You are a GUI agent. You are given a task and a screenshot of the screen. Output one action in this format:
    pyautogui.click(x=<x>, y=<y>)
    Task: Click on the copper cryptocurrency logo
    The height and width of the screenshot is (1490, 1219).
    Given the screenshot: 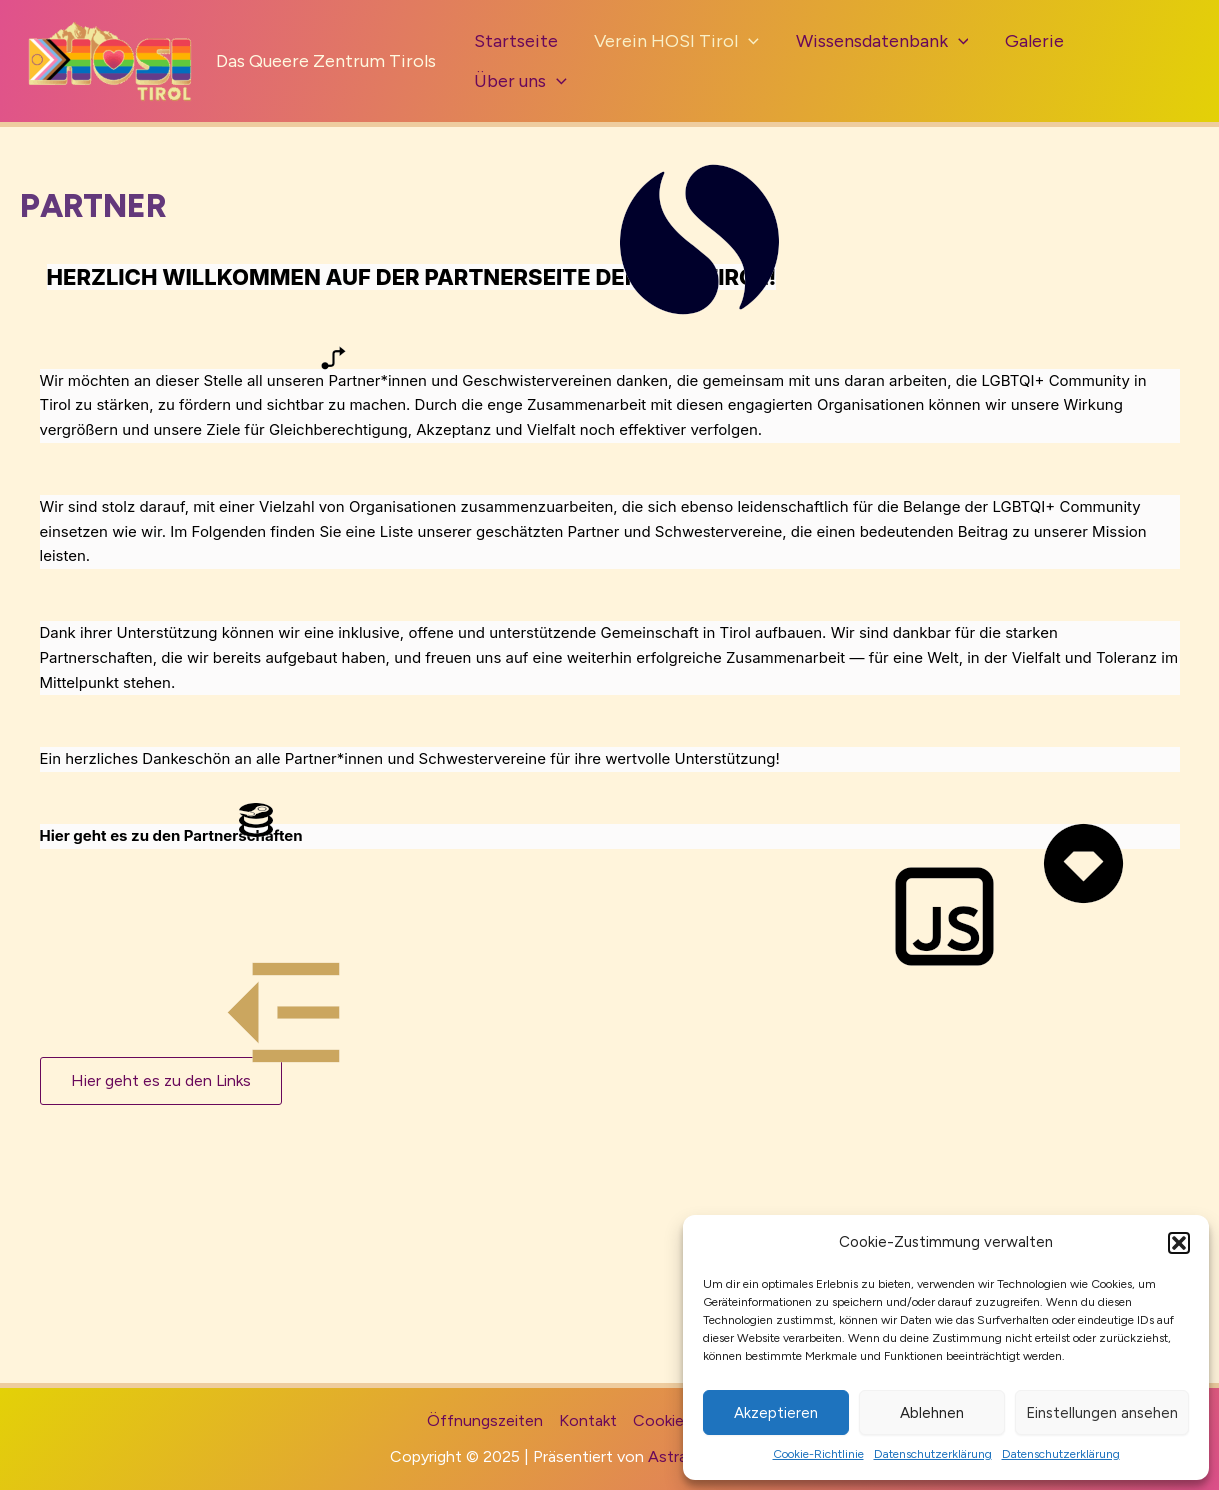 What is the action you would take?
    pyautogui.click(x=1083, y=863)
    